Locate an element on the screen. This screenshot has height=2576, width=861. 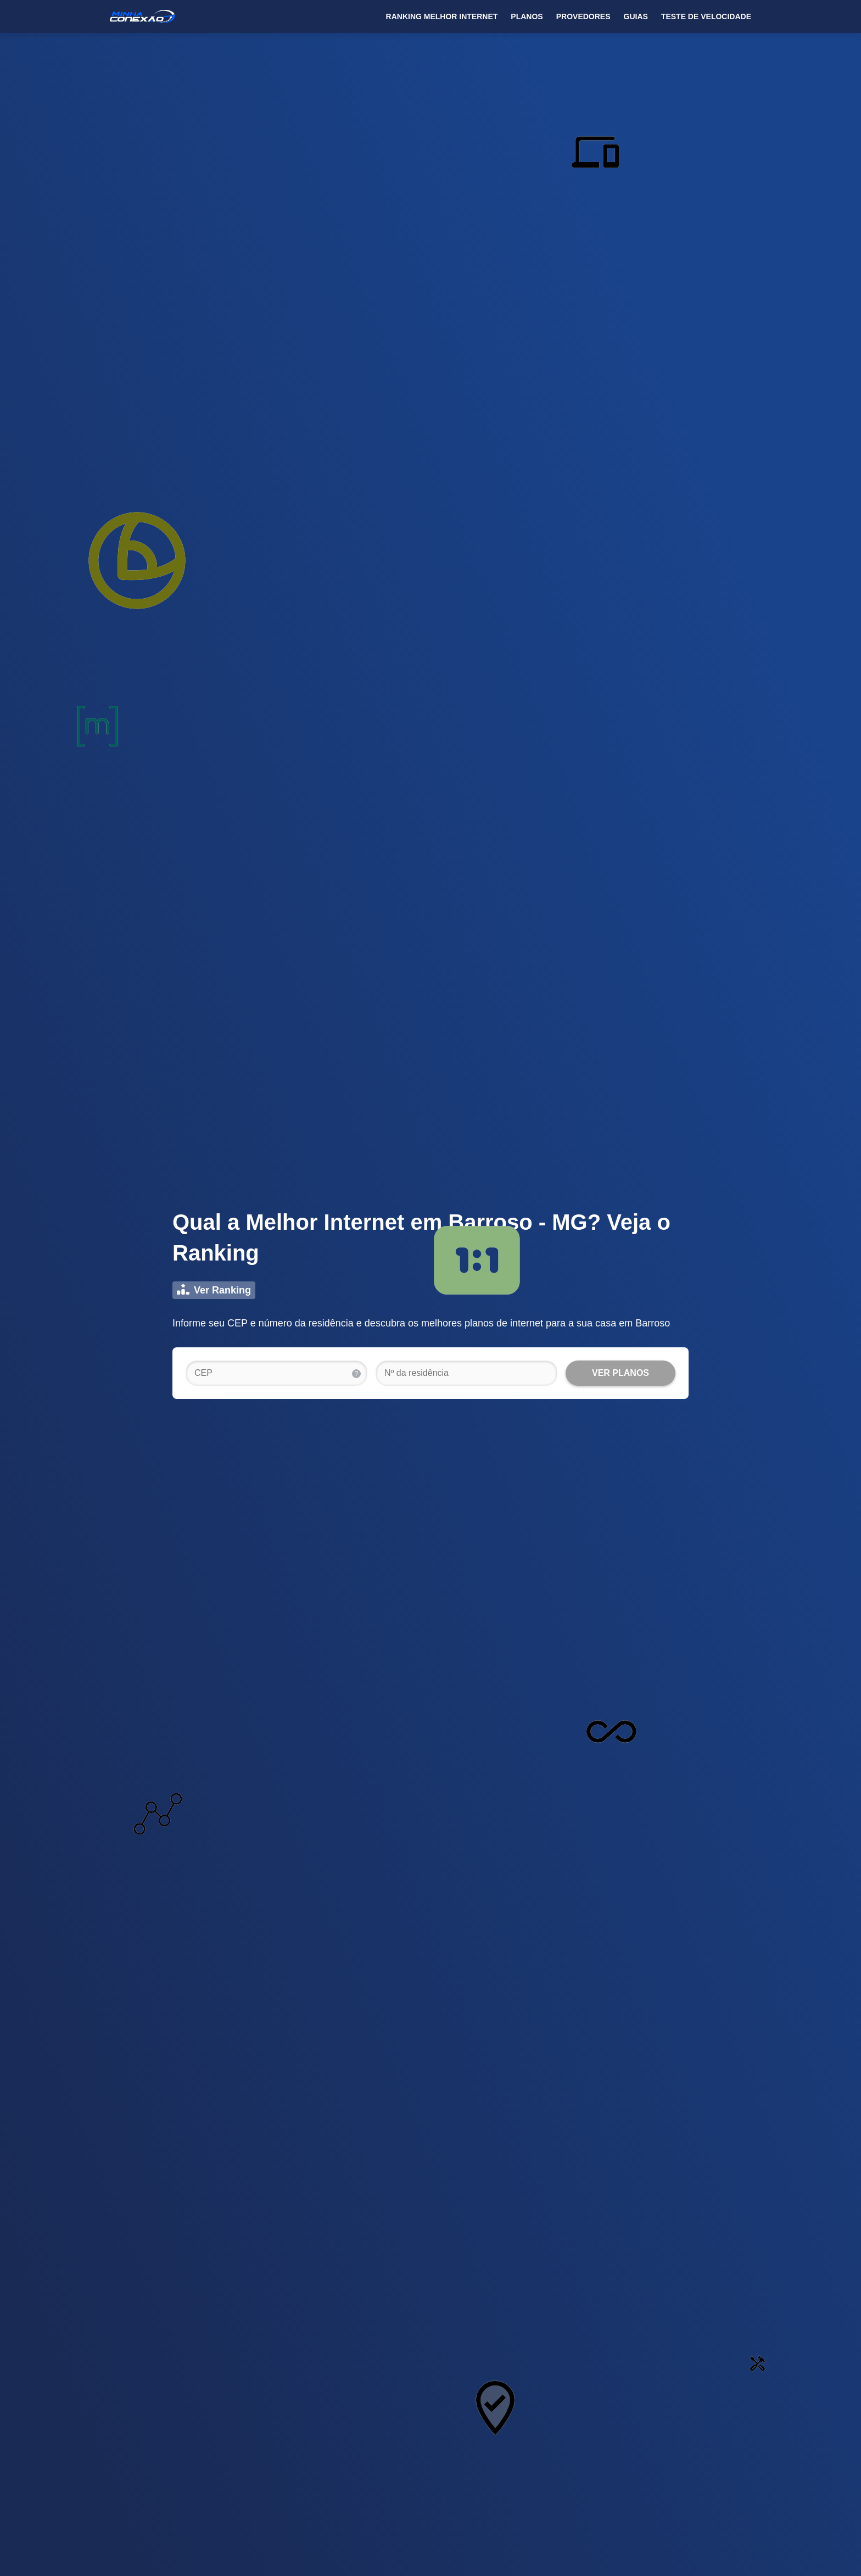
access tools and settings is located at coordinates (757, 2363).